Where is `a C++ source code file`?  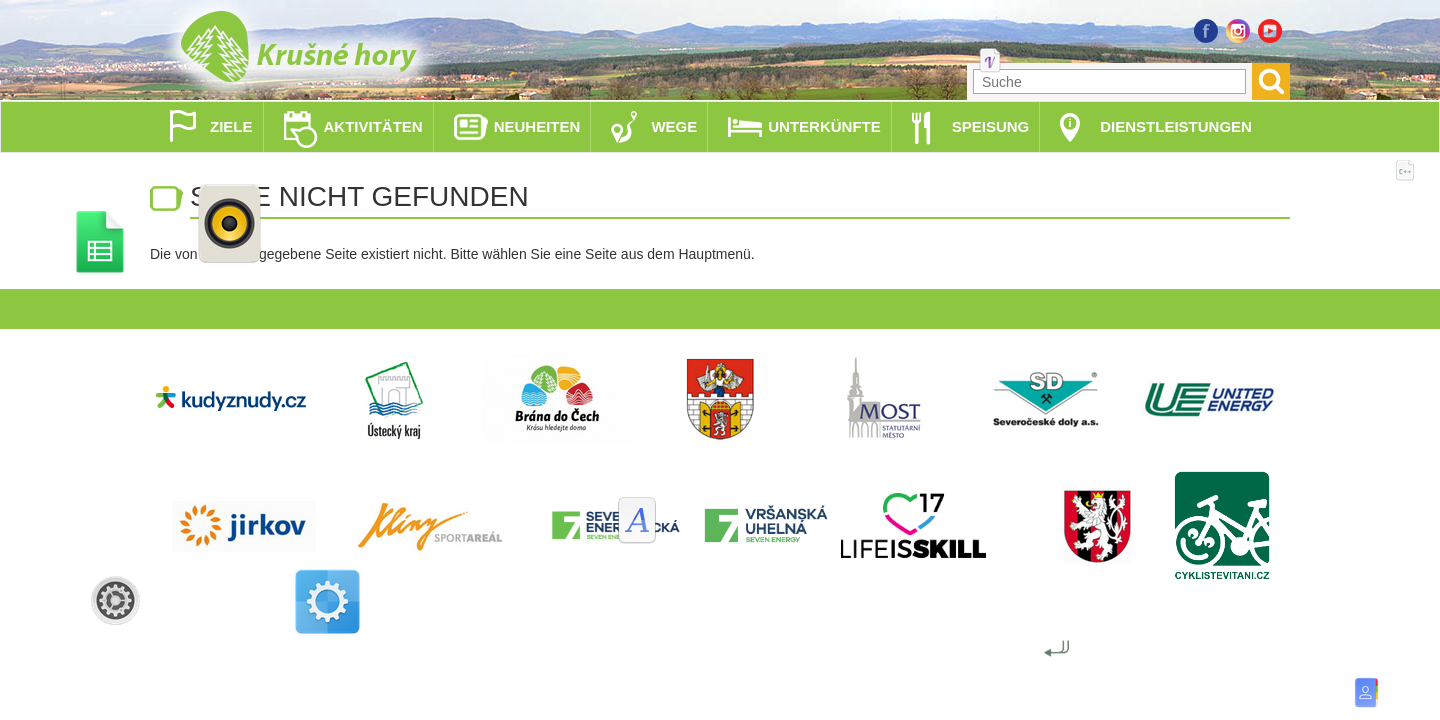 a C++ source code file is located at coordinates (1405, 170).